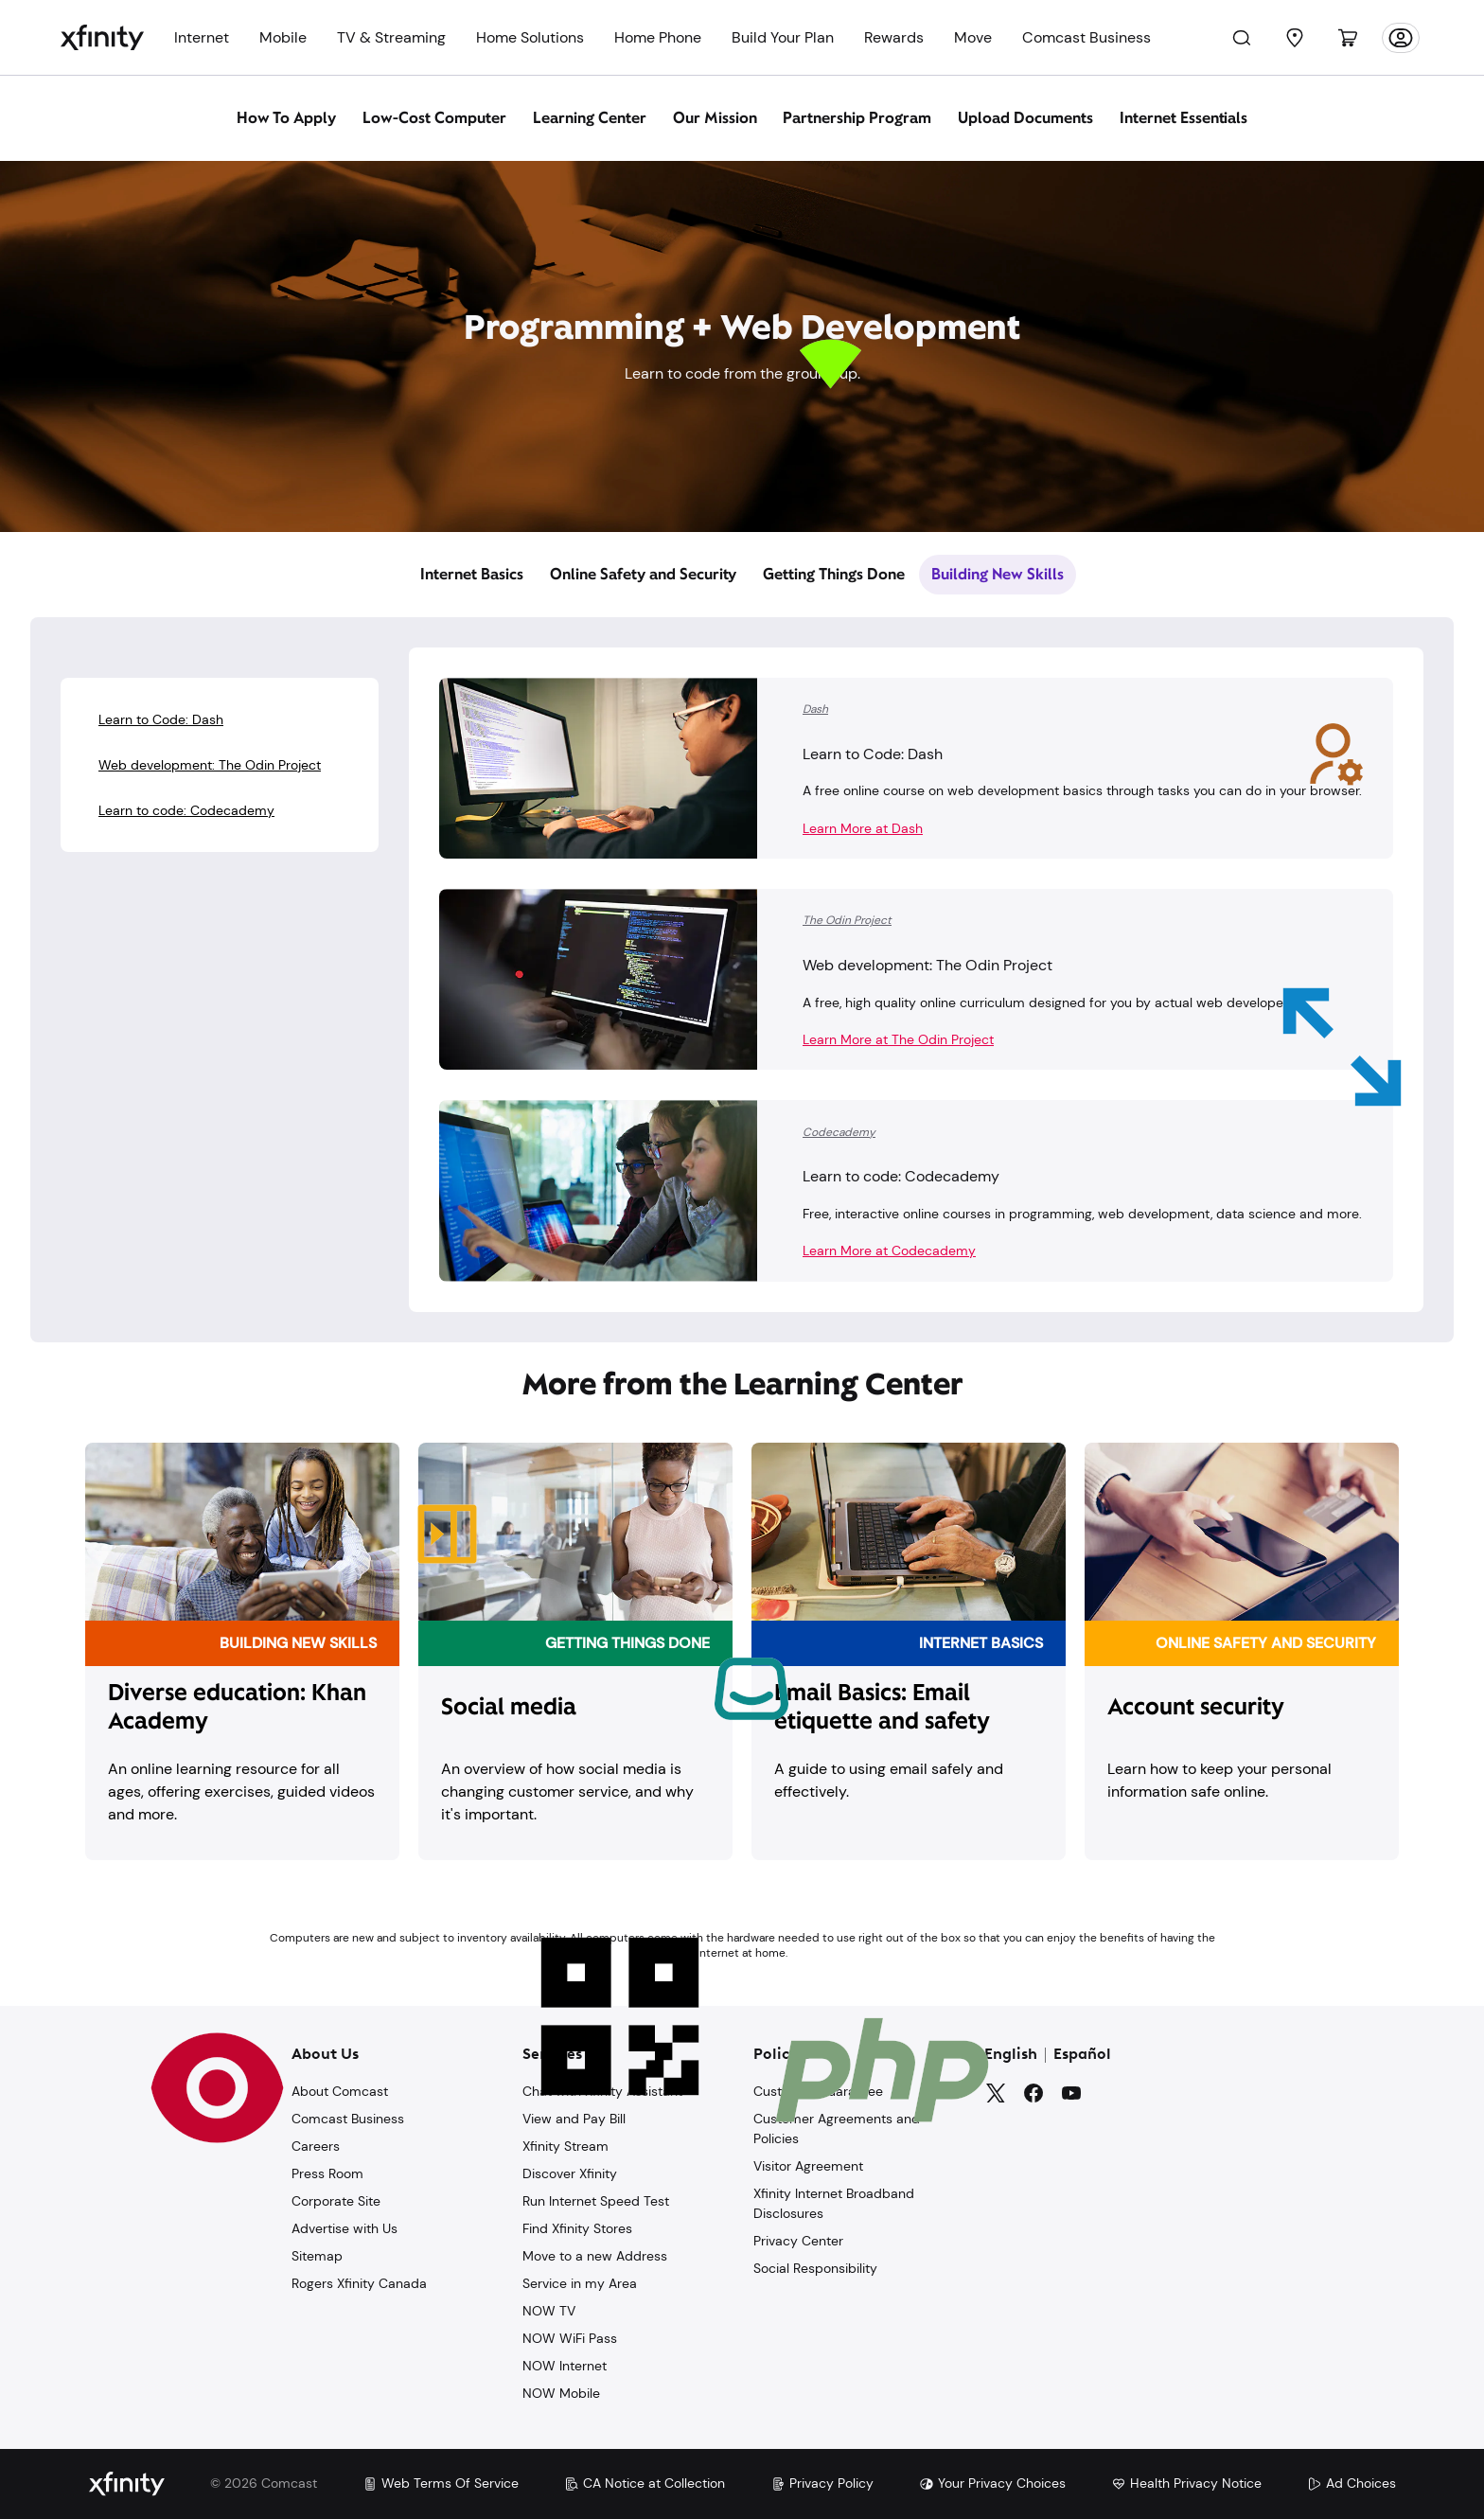  Describe the element at coordinates (620, 2016) in the screenshot. I see `scan or generate a QR code` at that location.